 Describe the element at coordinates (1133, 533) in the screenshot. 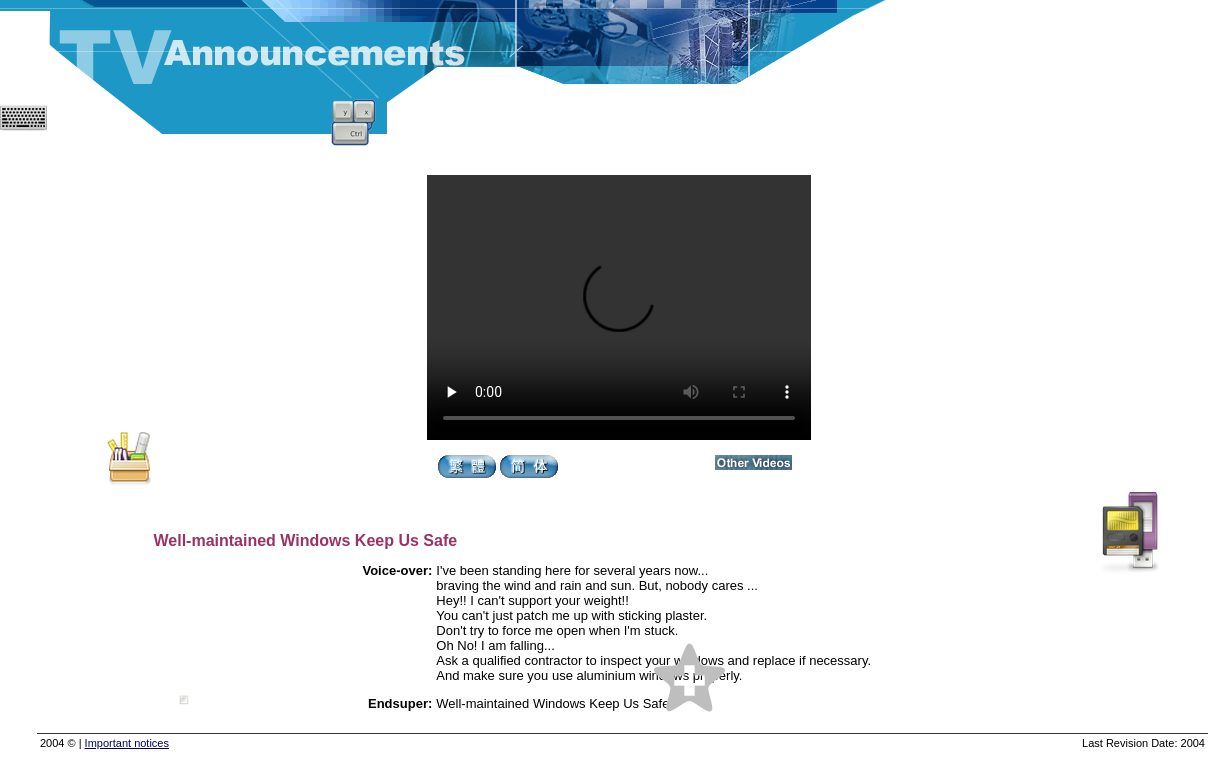

I see `access removable storage devices` at that location.